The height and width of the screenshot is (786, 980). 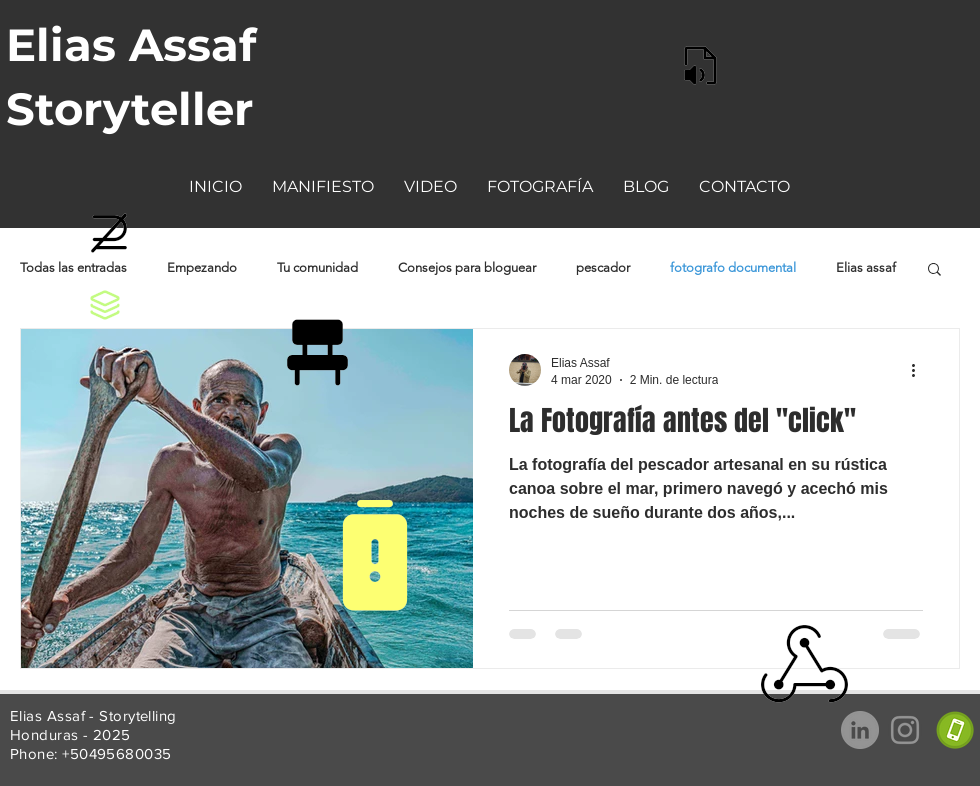 I want to click on configure webhook integrations, so click(x=804, y=668).